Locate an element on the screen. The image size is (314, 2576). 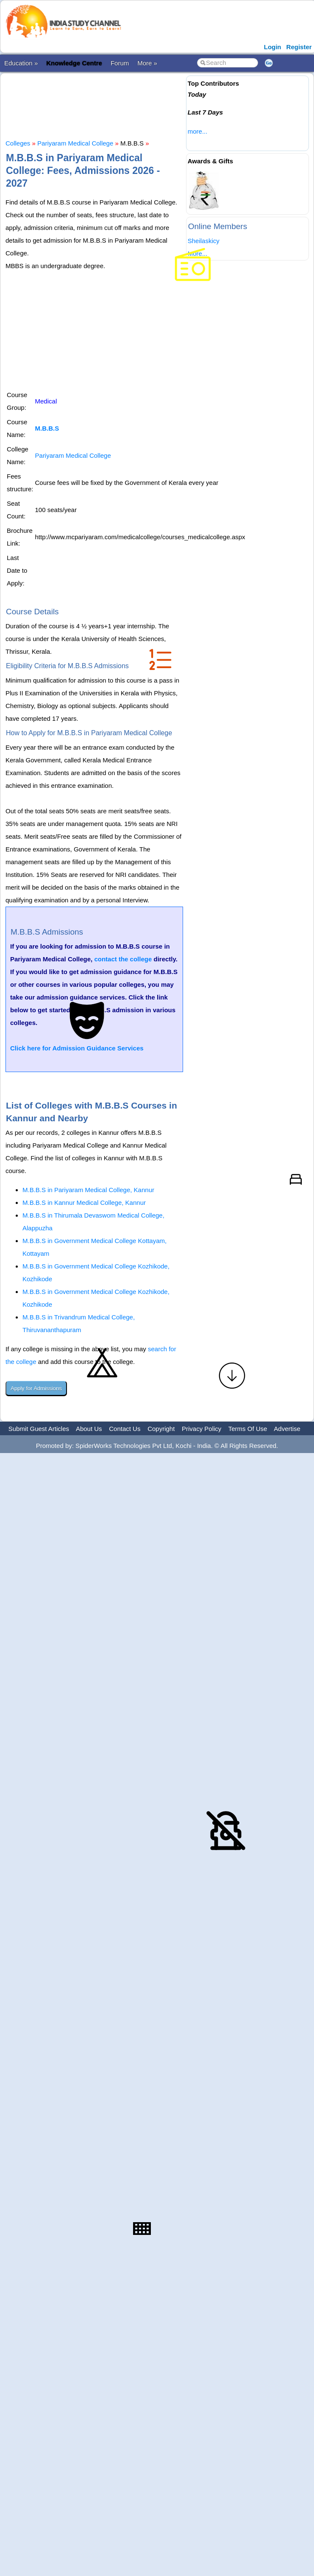
view camping or outdoor accommodations is located at coordinates (102, 1364).